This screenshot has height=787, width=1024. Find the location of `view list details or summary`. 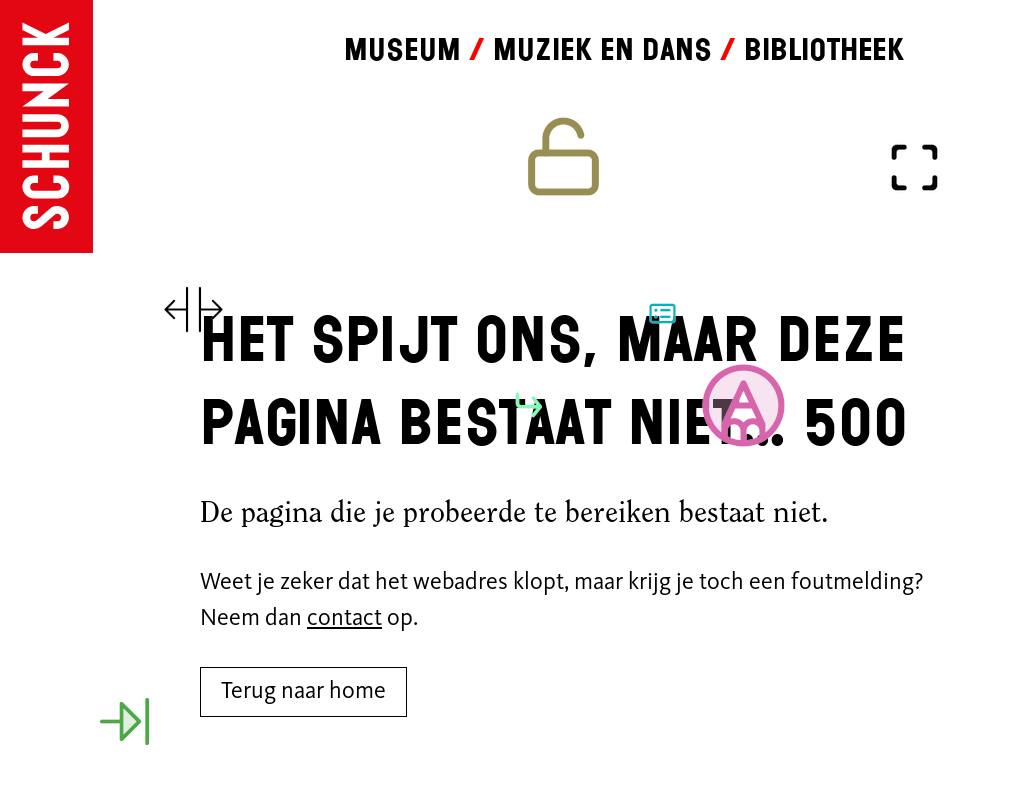

view list details or summary is located at coordinates (662, 313).